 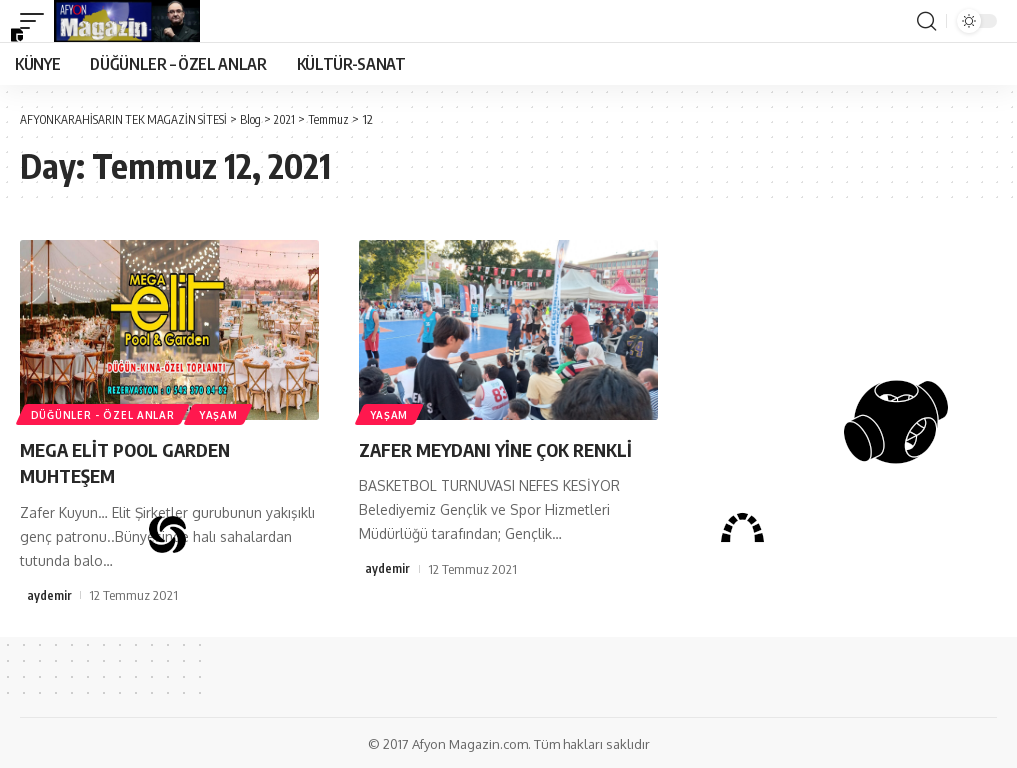 I want to click on open OpenSCAD application, so click(x=896, y=422).